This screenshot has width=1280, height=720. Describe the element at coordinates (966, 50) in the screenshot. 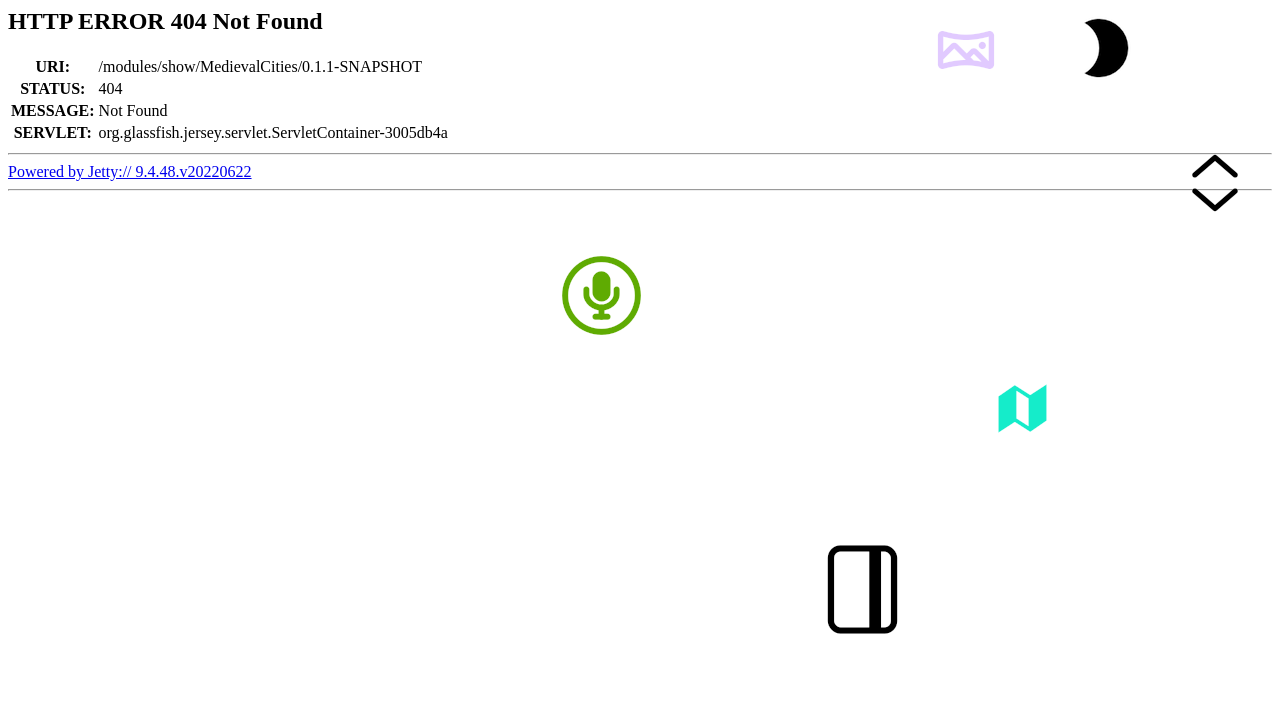

I see `view panorama or wide-angle photos` at that location.